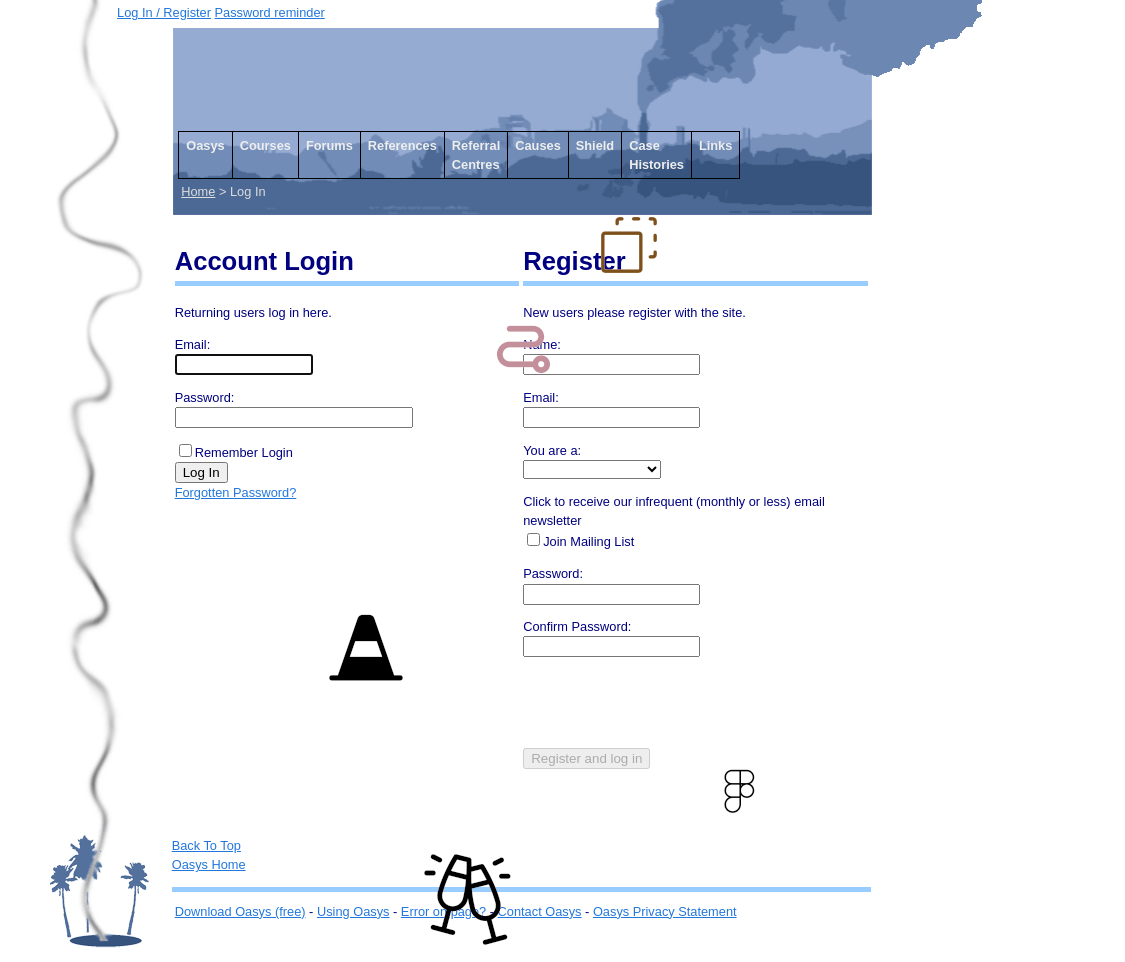 Image resolution: width=1125 pixels, height=962 pixels. What do you see at coordinates (469, 899) in the screenshot?
I see `celebrate a milestone or achievement` at bounding box center [469, 899].